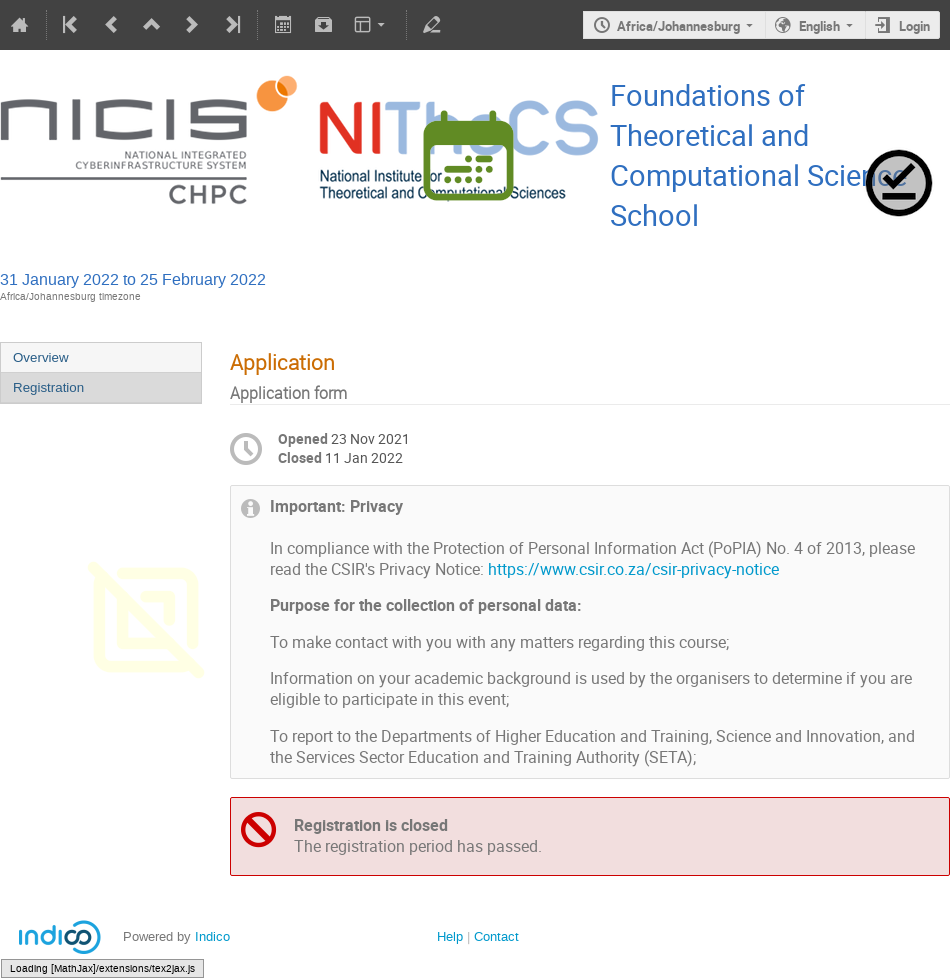 The width and height of the screenshot is (950, 980). What do you see at coordinates (146, 620) in the screenshot?
I see `disable box model view` at bounding box center [146, 620].